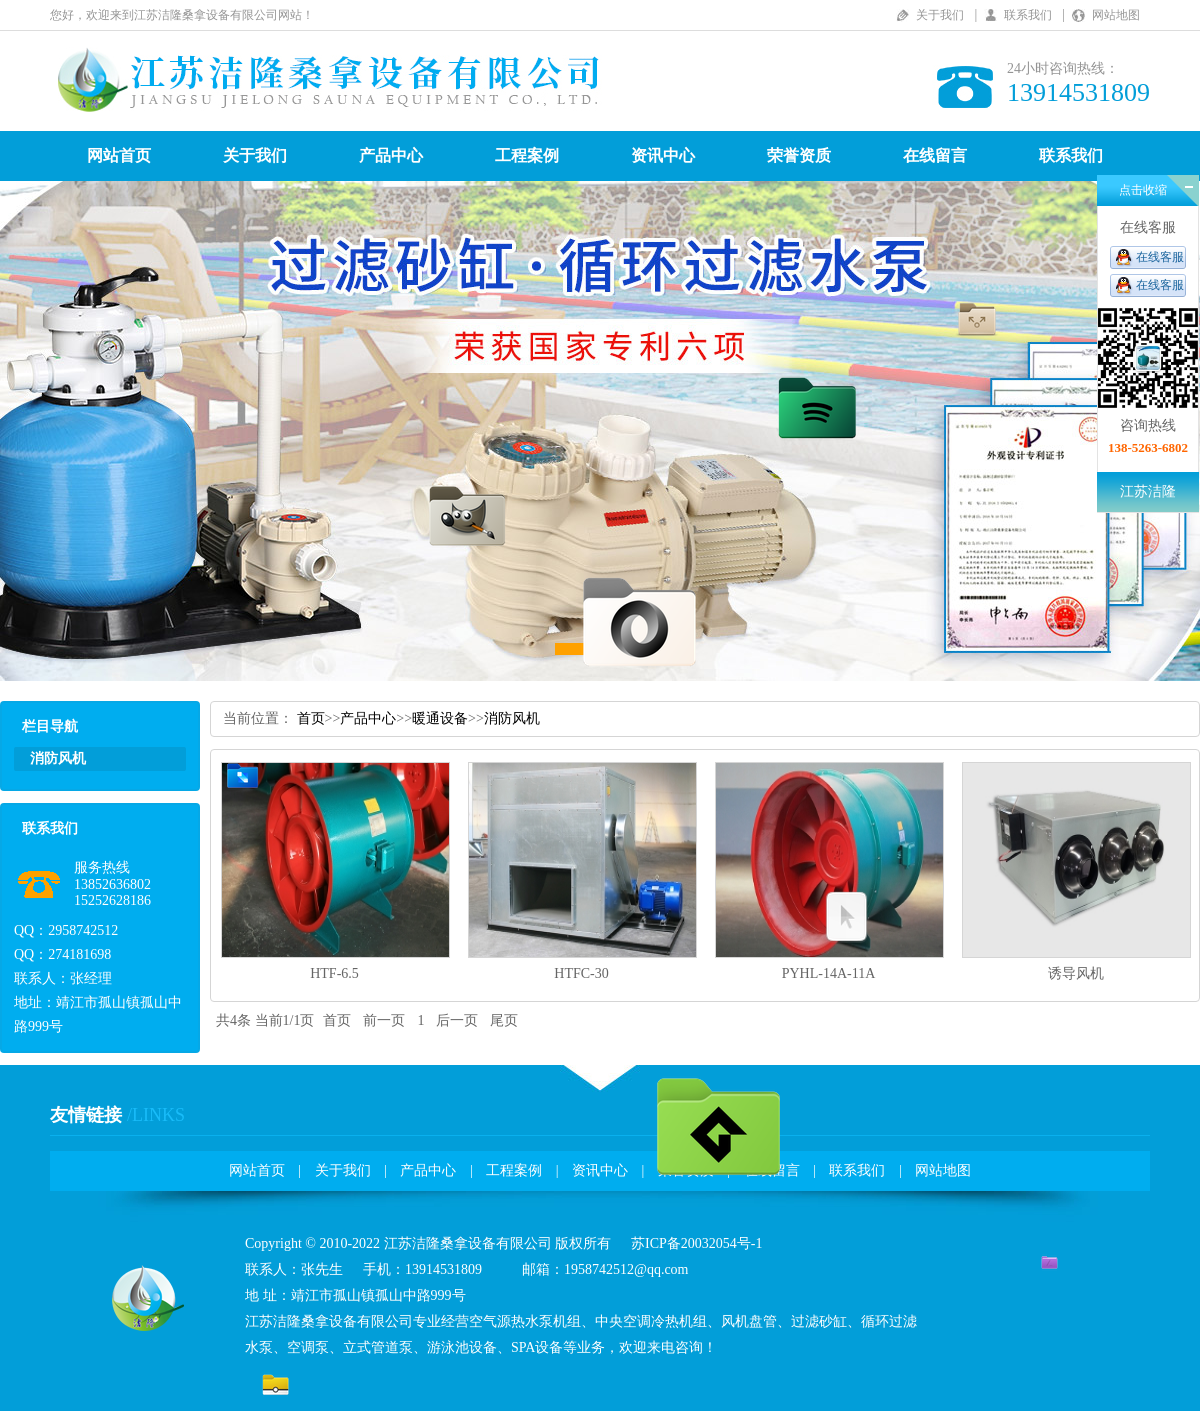 The image size is (1200, 1411). What do you see at coordinates (639, 625) in the screenshot?
I see `open folder containing JSON configuration files` at bounding box center [639, 625].